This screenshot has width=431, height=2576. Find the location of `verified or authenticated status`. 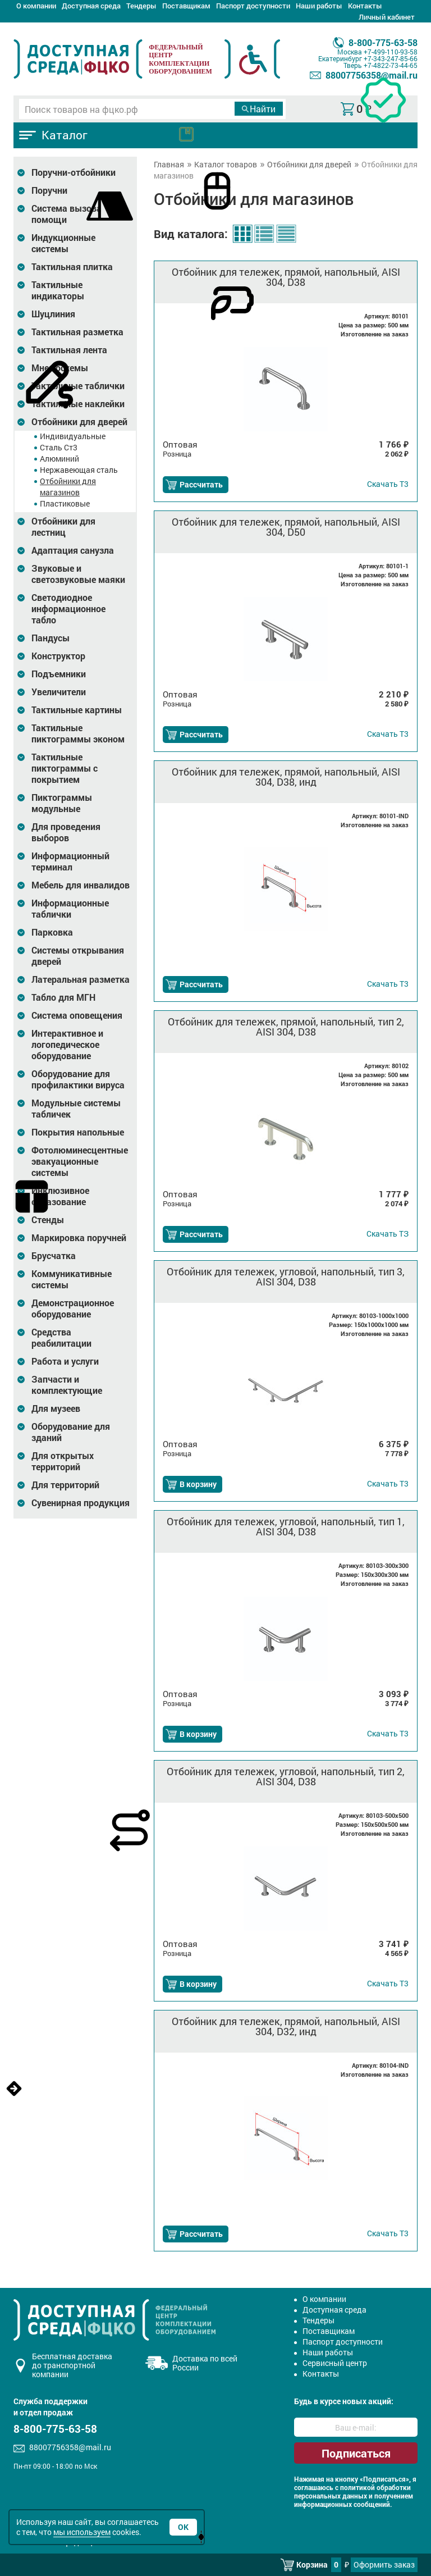

verified or authenticated status is located at coordinates (383, 100).